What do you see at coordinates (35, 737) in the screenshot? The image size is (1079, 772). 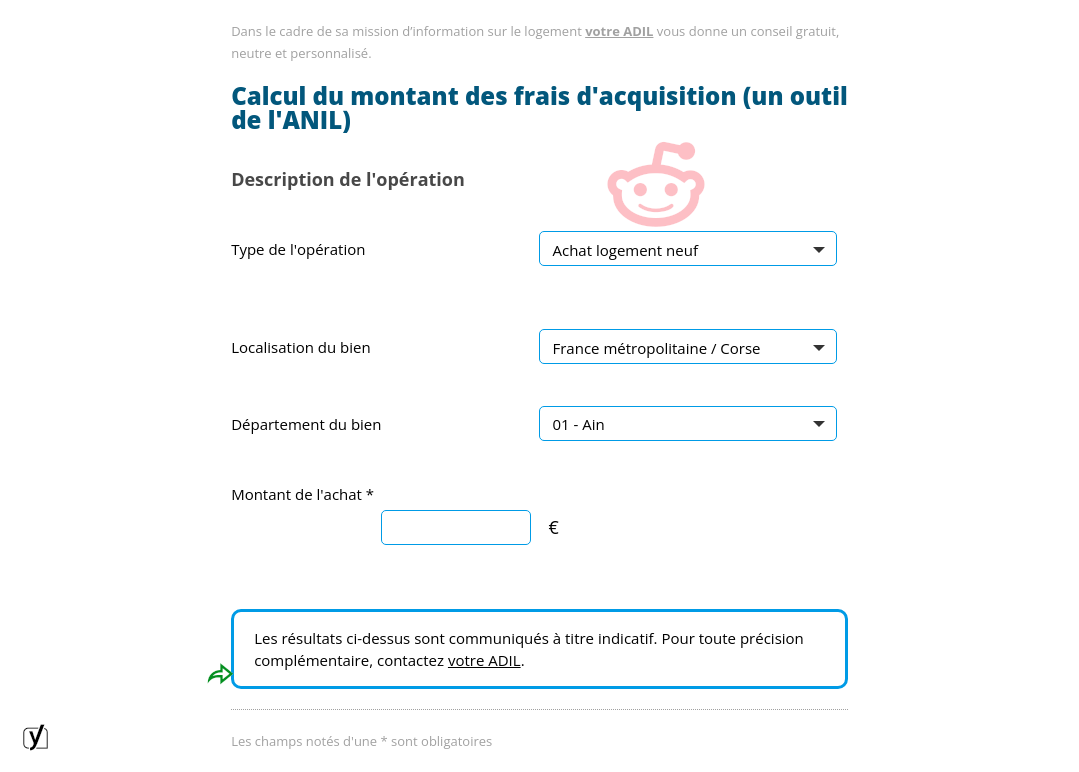 I see `yoast SEO plugin logo` at bounding box center [35, 737].